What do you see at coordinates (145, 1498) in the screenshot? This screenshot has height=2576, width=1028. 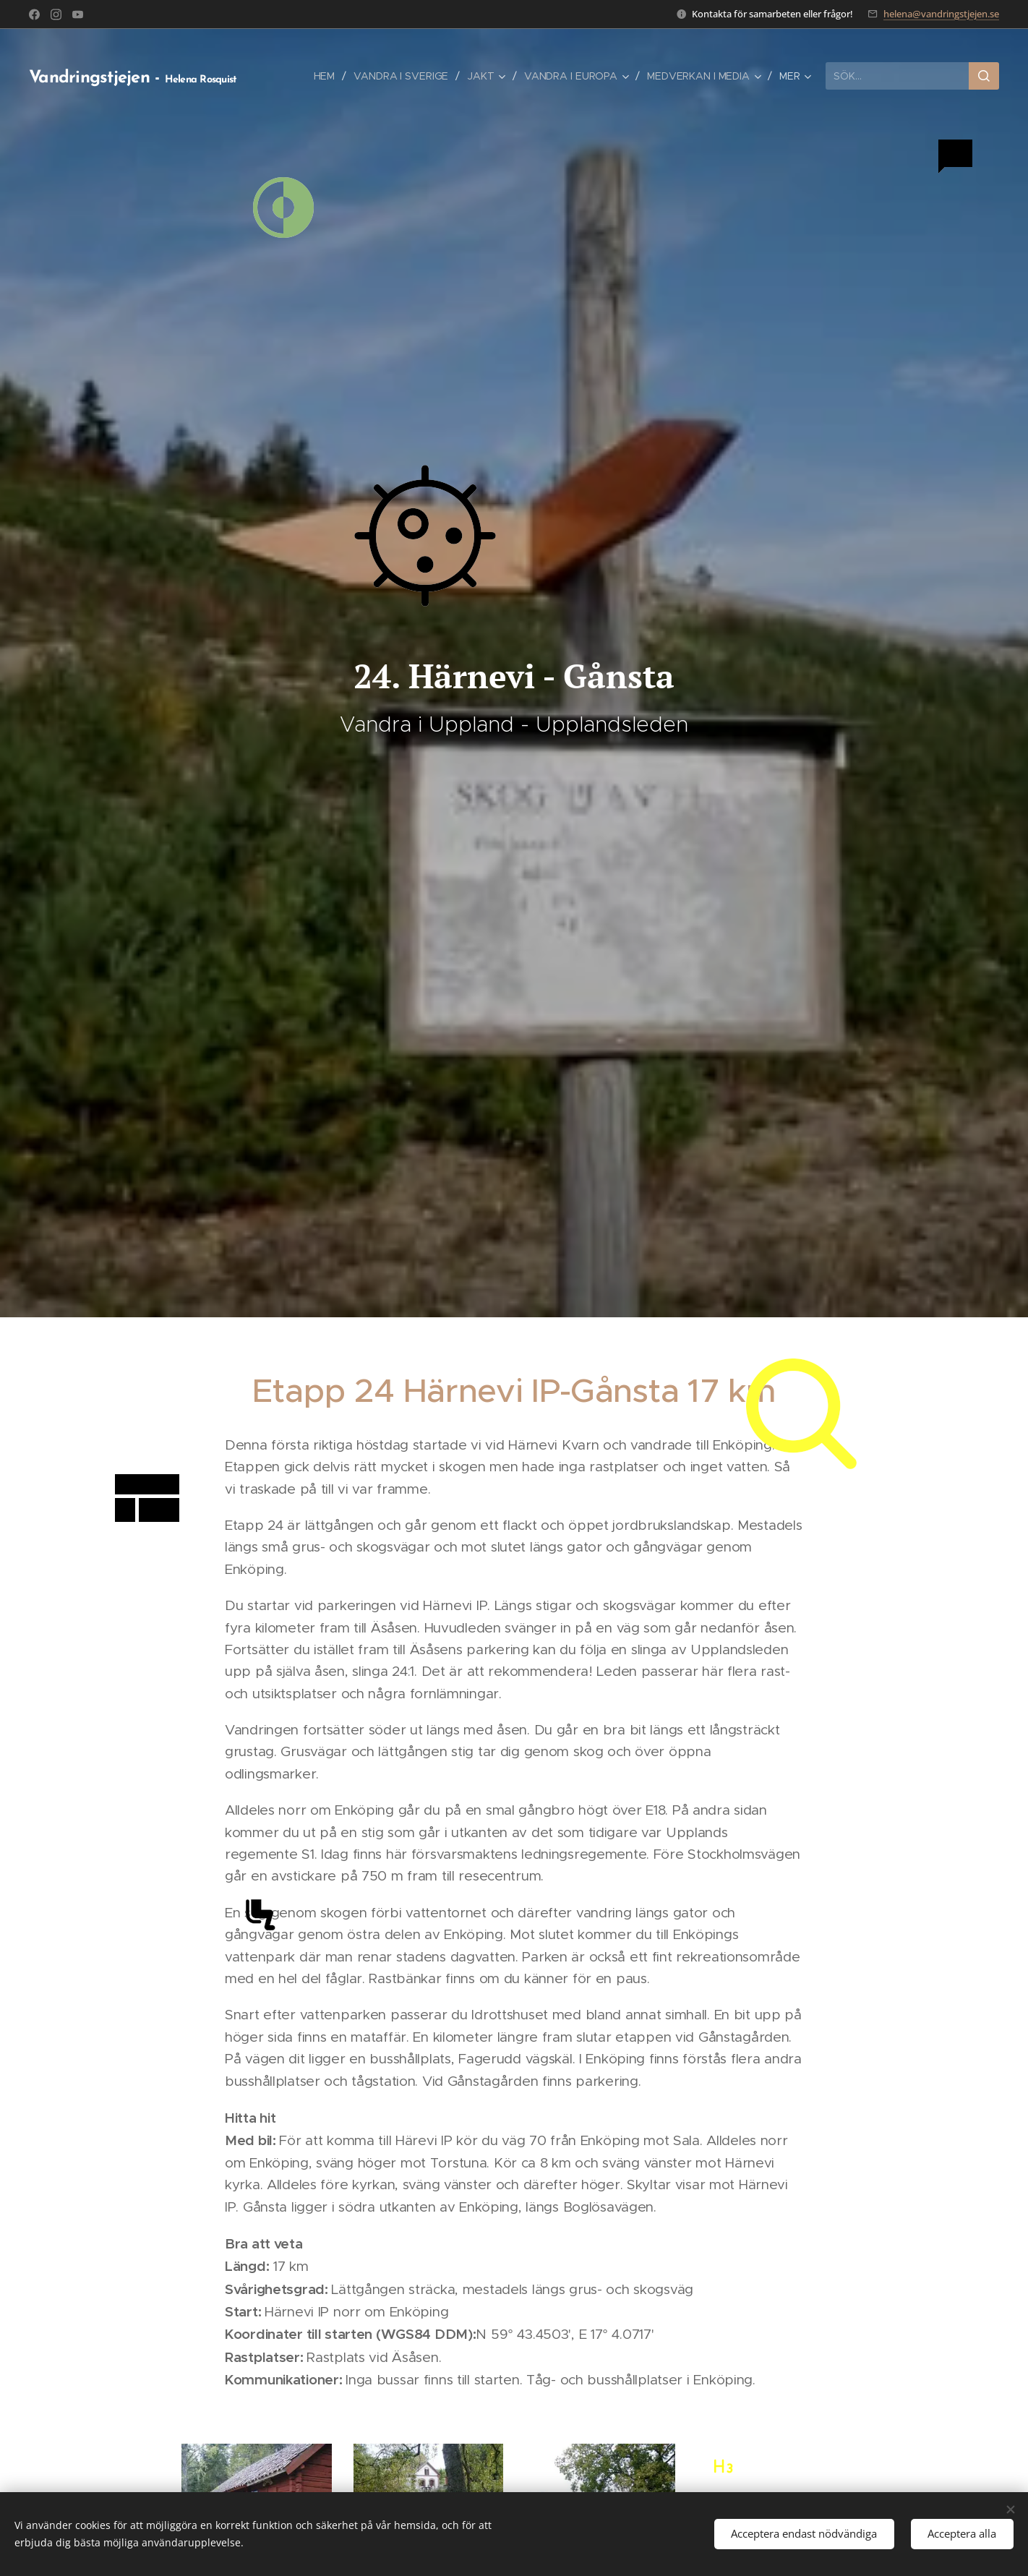 I see `switch to compact view mode` at bounding box center [145, 1498].